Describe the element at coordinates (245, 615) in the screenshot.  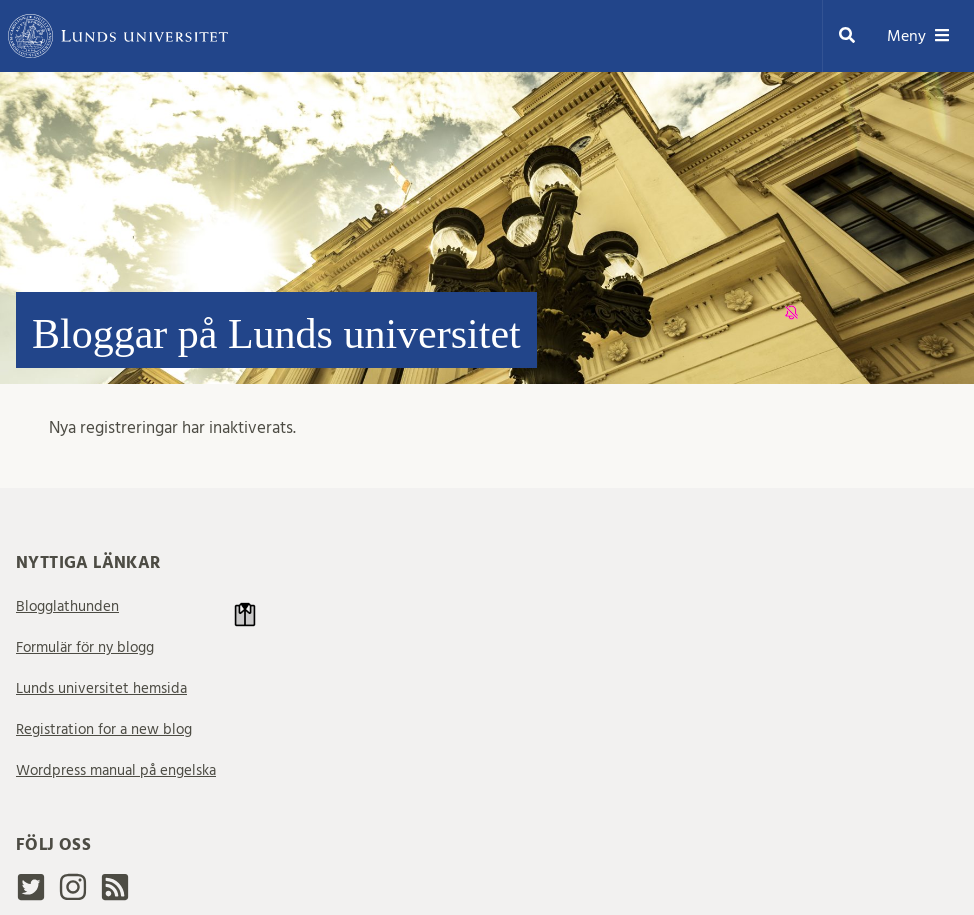
I see `view clothing or apparel items` at that location.